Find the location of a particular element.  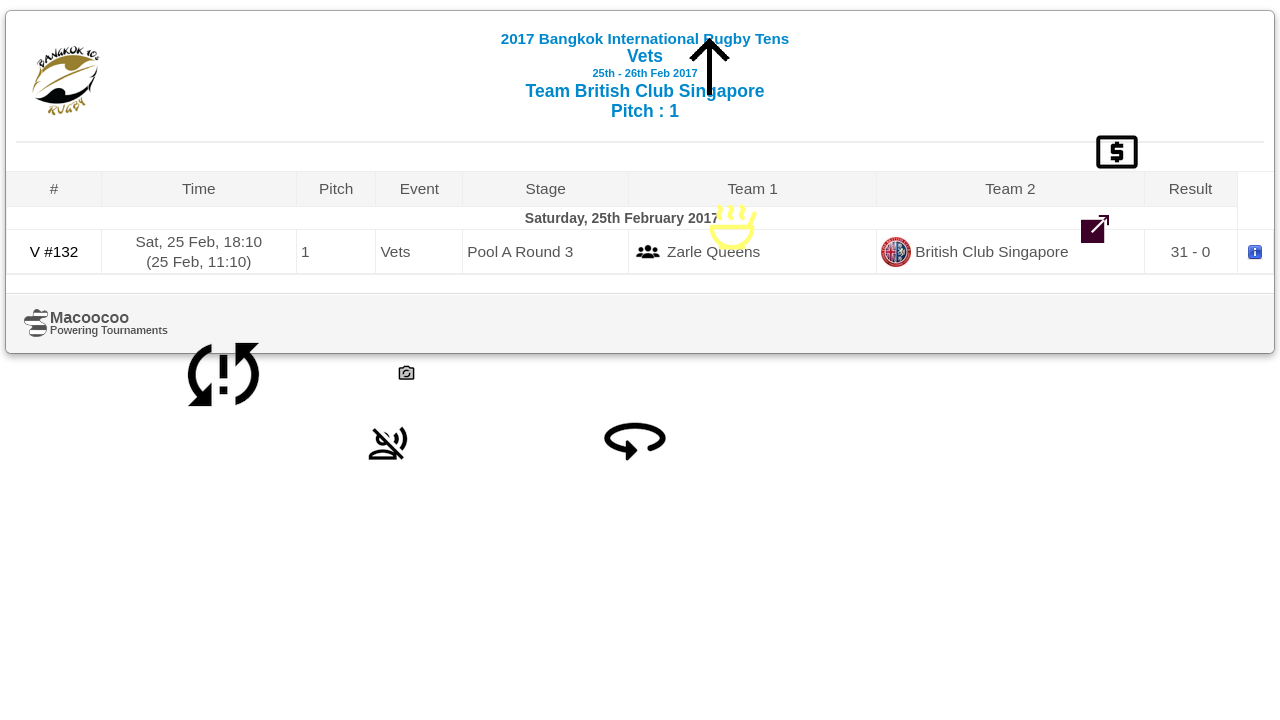

indicates north direction on a map or compass is located at coordinates (709, 66).